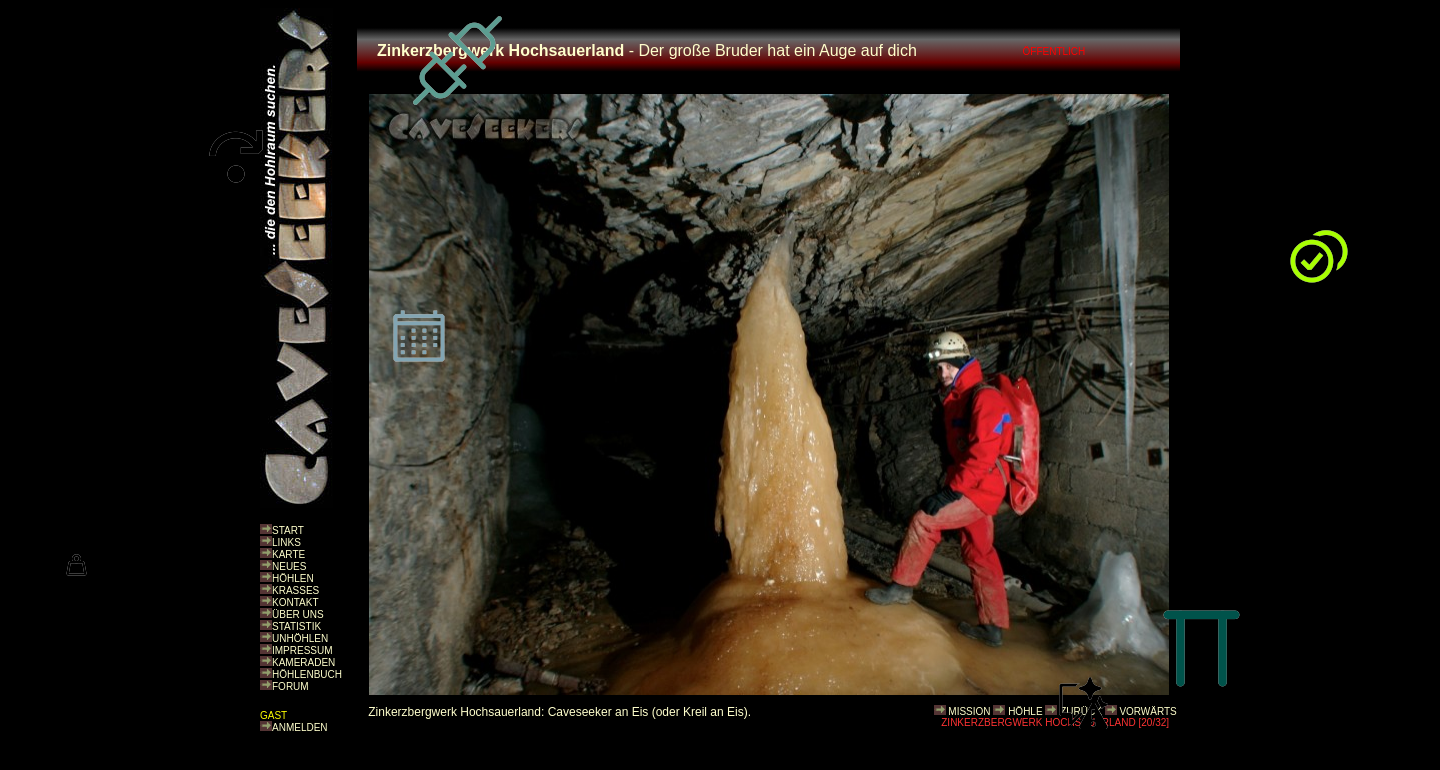  I want to click on set or adjust item weight, so click(76, 565).